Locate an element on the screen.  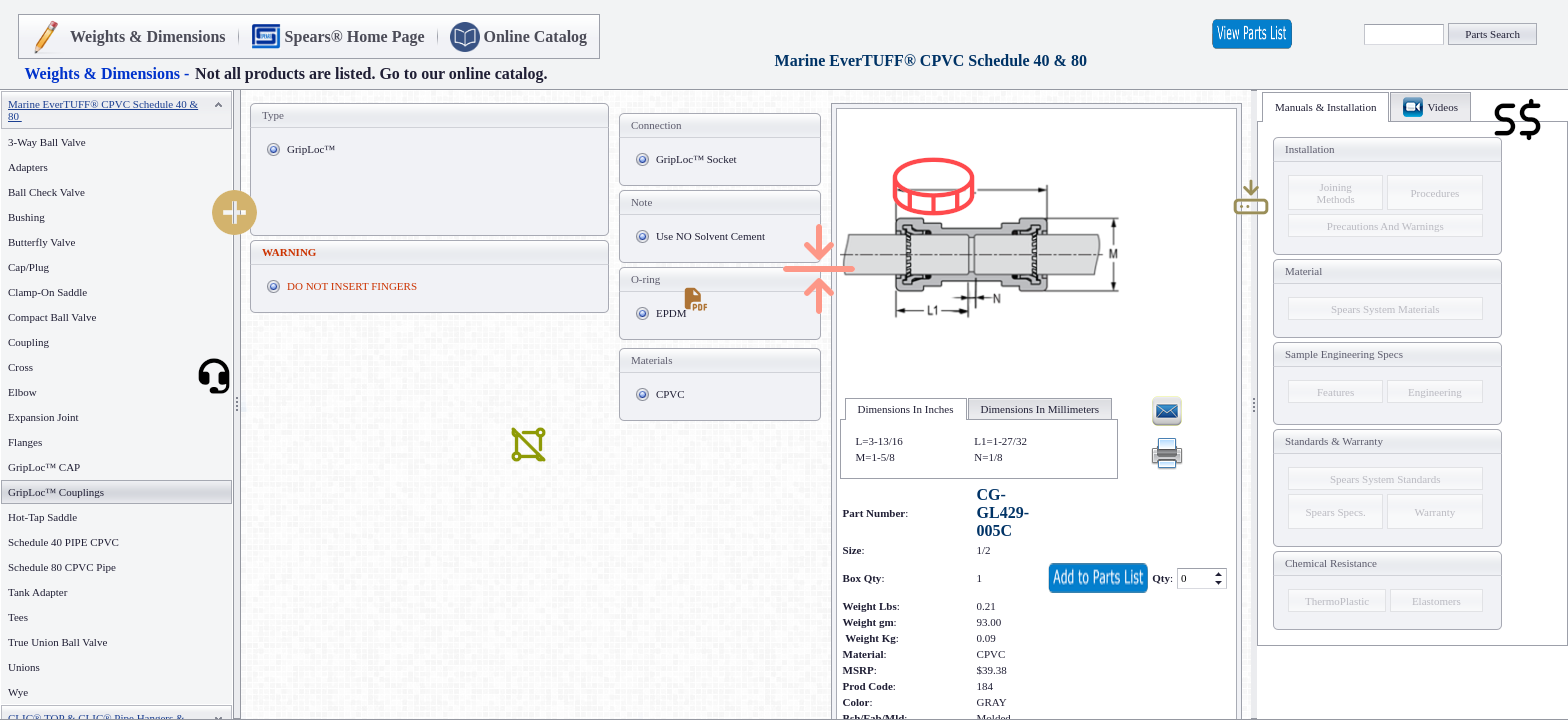
disable shape tools is located at coordinates (528, 444).